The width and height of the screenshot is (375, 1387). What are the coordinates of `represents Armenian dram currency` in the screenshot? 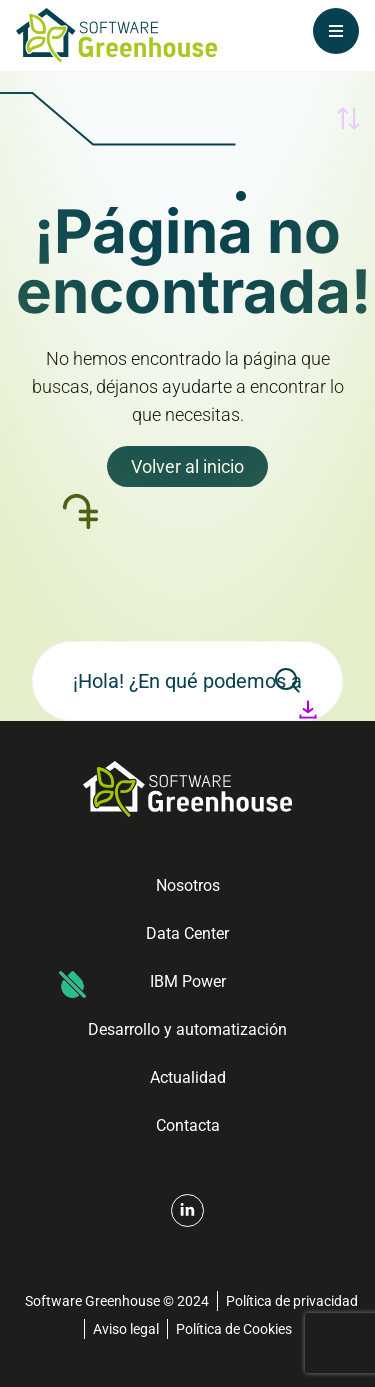 It's located at (80, 511).